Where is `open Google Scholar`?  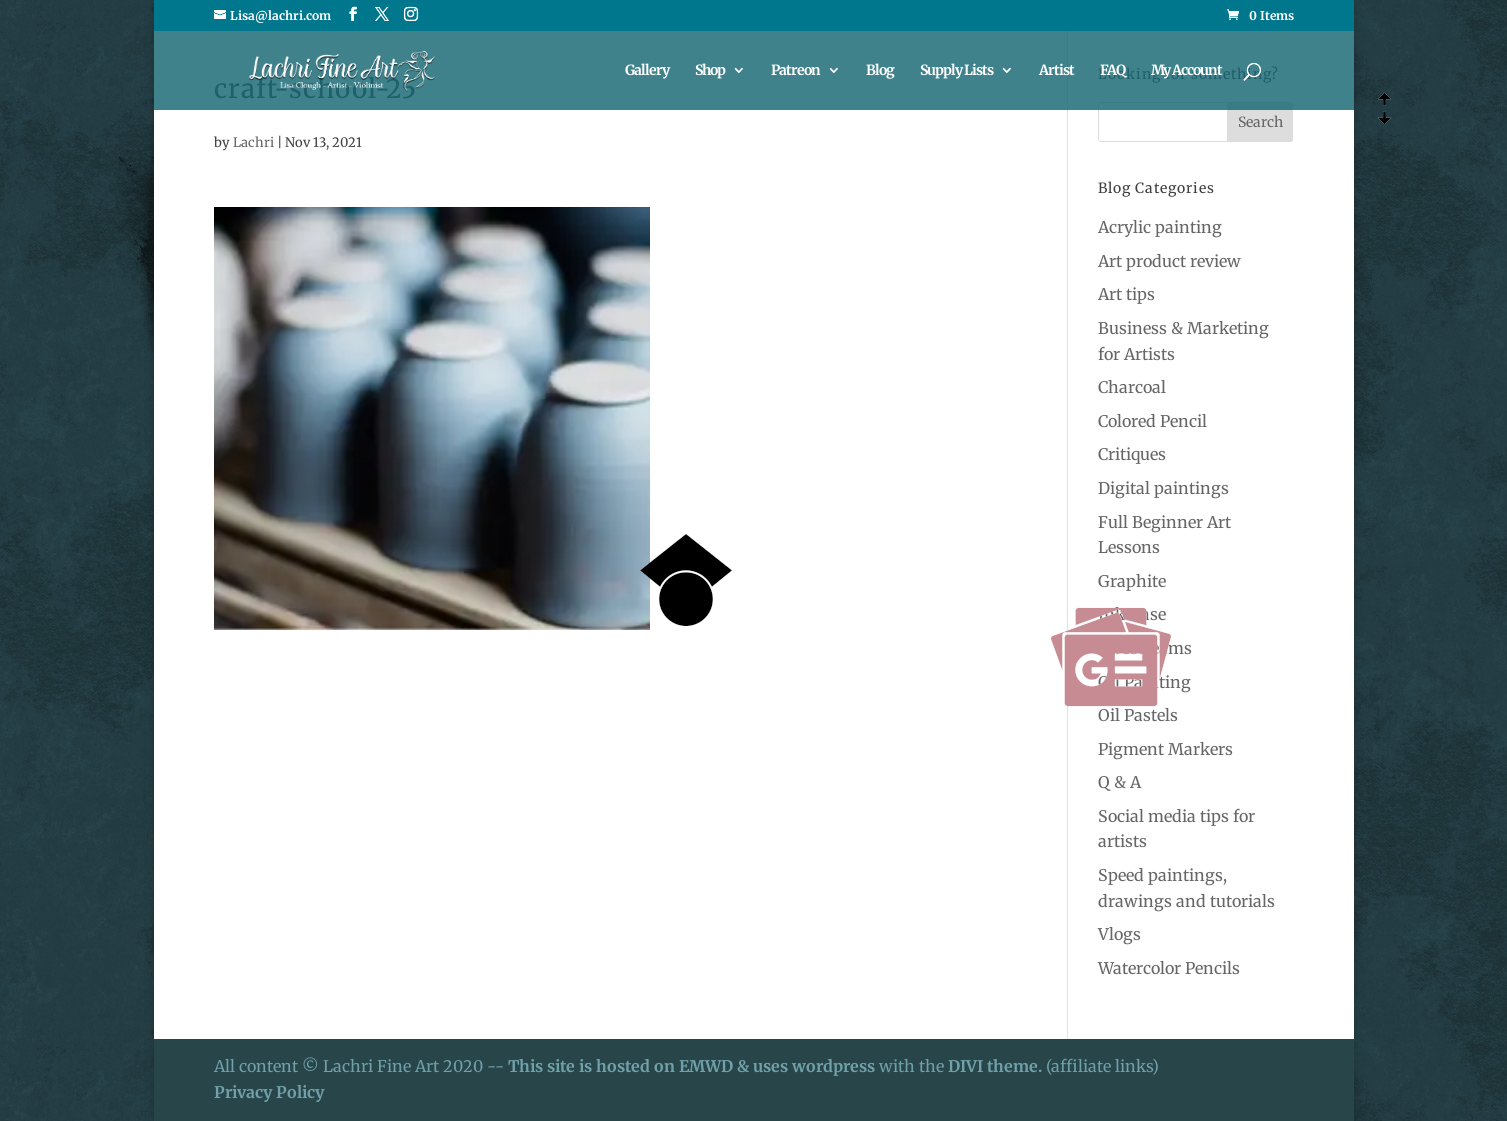
open Google Scholar is located at coordinates (686, 580).